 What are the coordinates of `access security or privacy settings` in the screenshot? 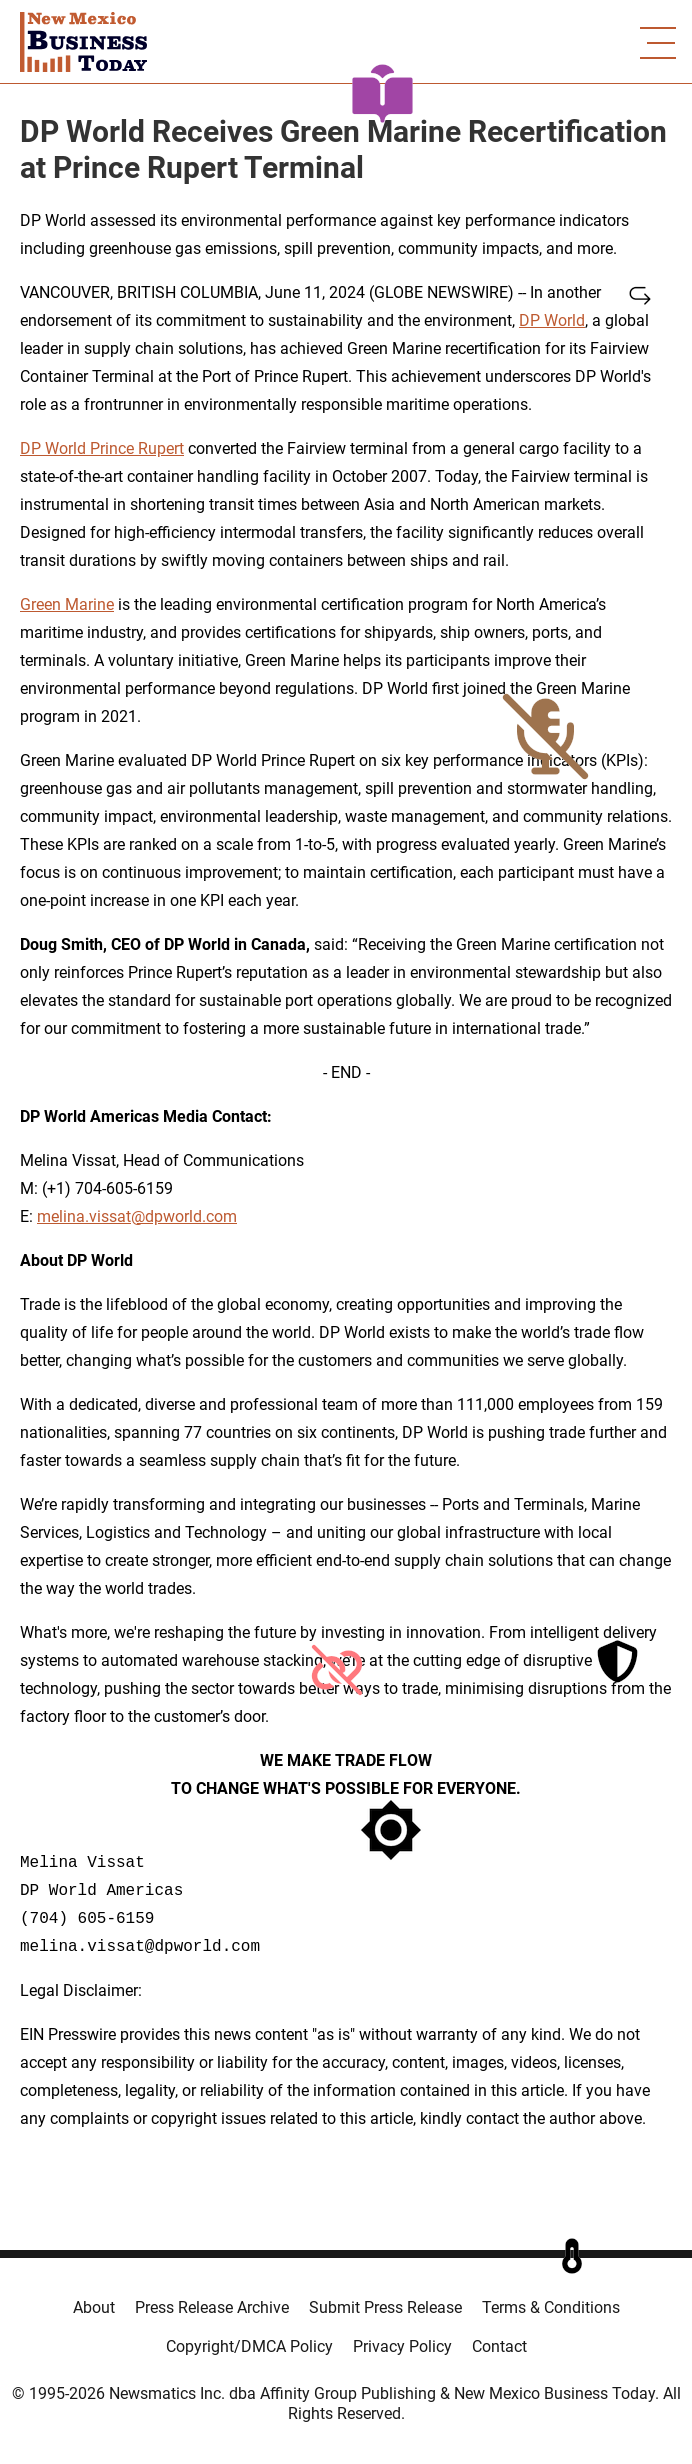 It's located at (617, 1661).